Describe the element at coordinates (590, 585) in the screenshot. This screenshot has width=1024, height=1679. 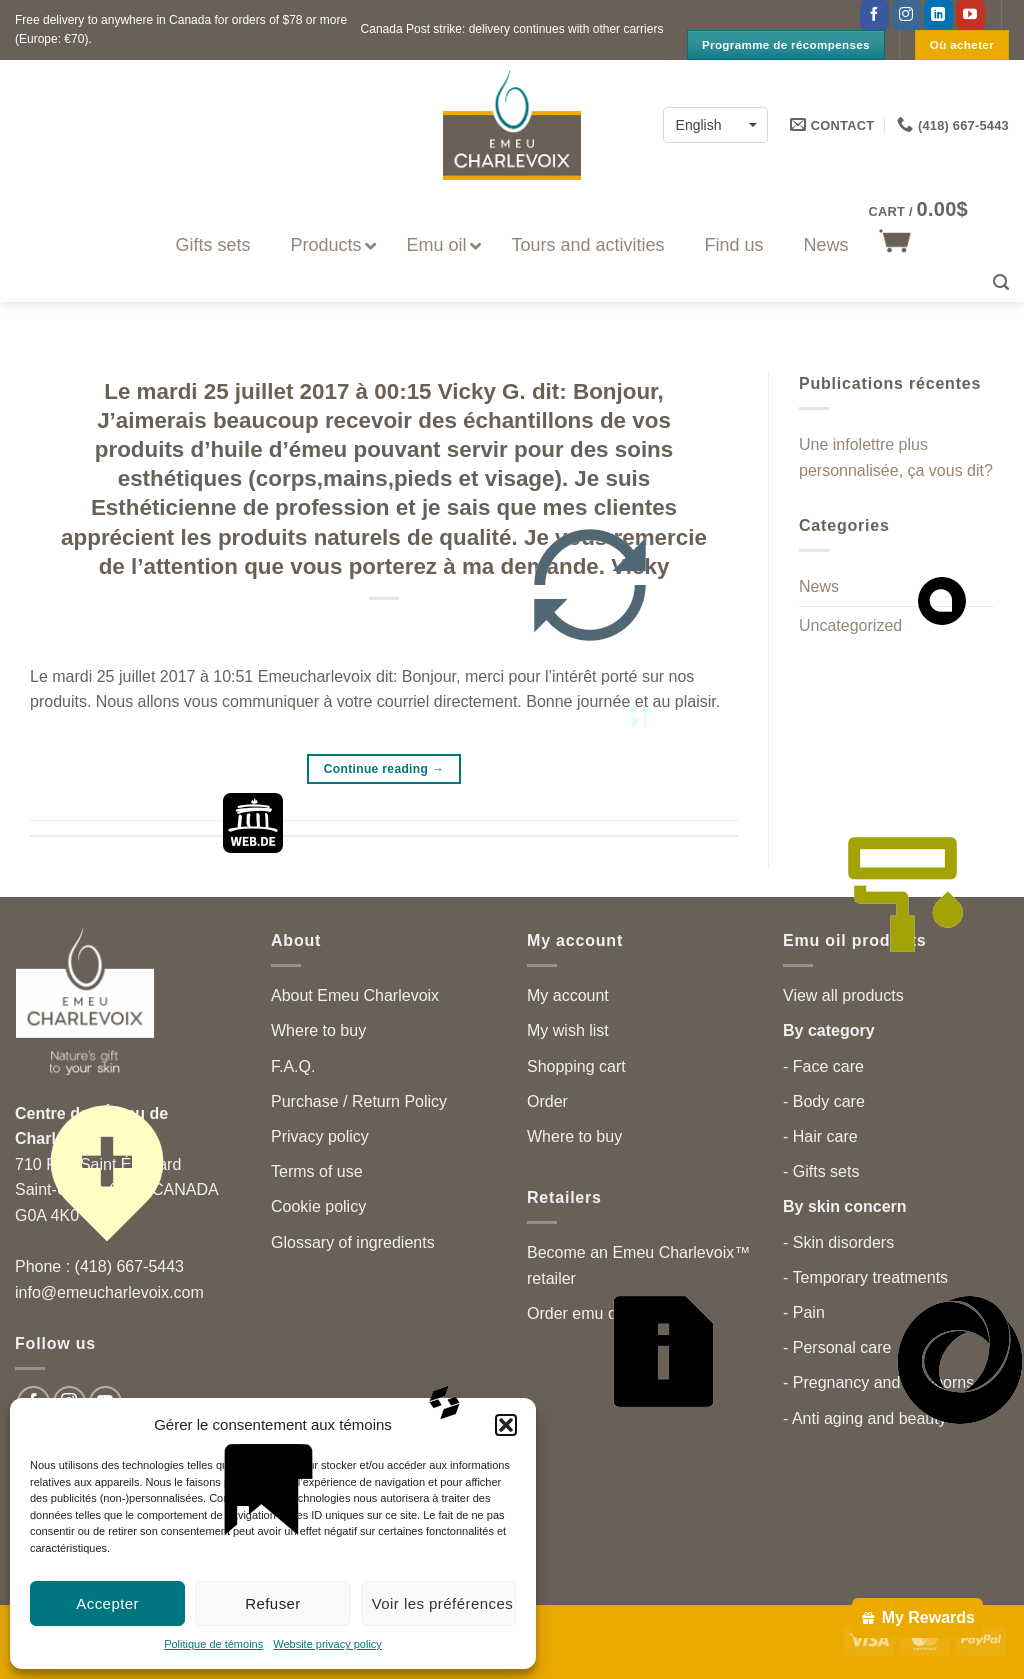
I see `refresh or reload content` at that location.